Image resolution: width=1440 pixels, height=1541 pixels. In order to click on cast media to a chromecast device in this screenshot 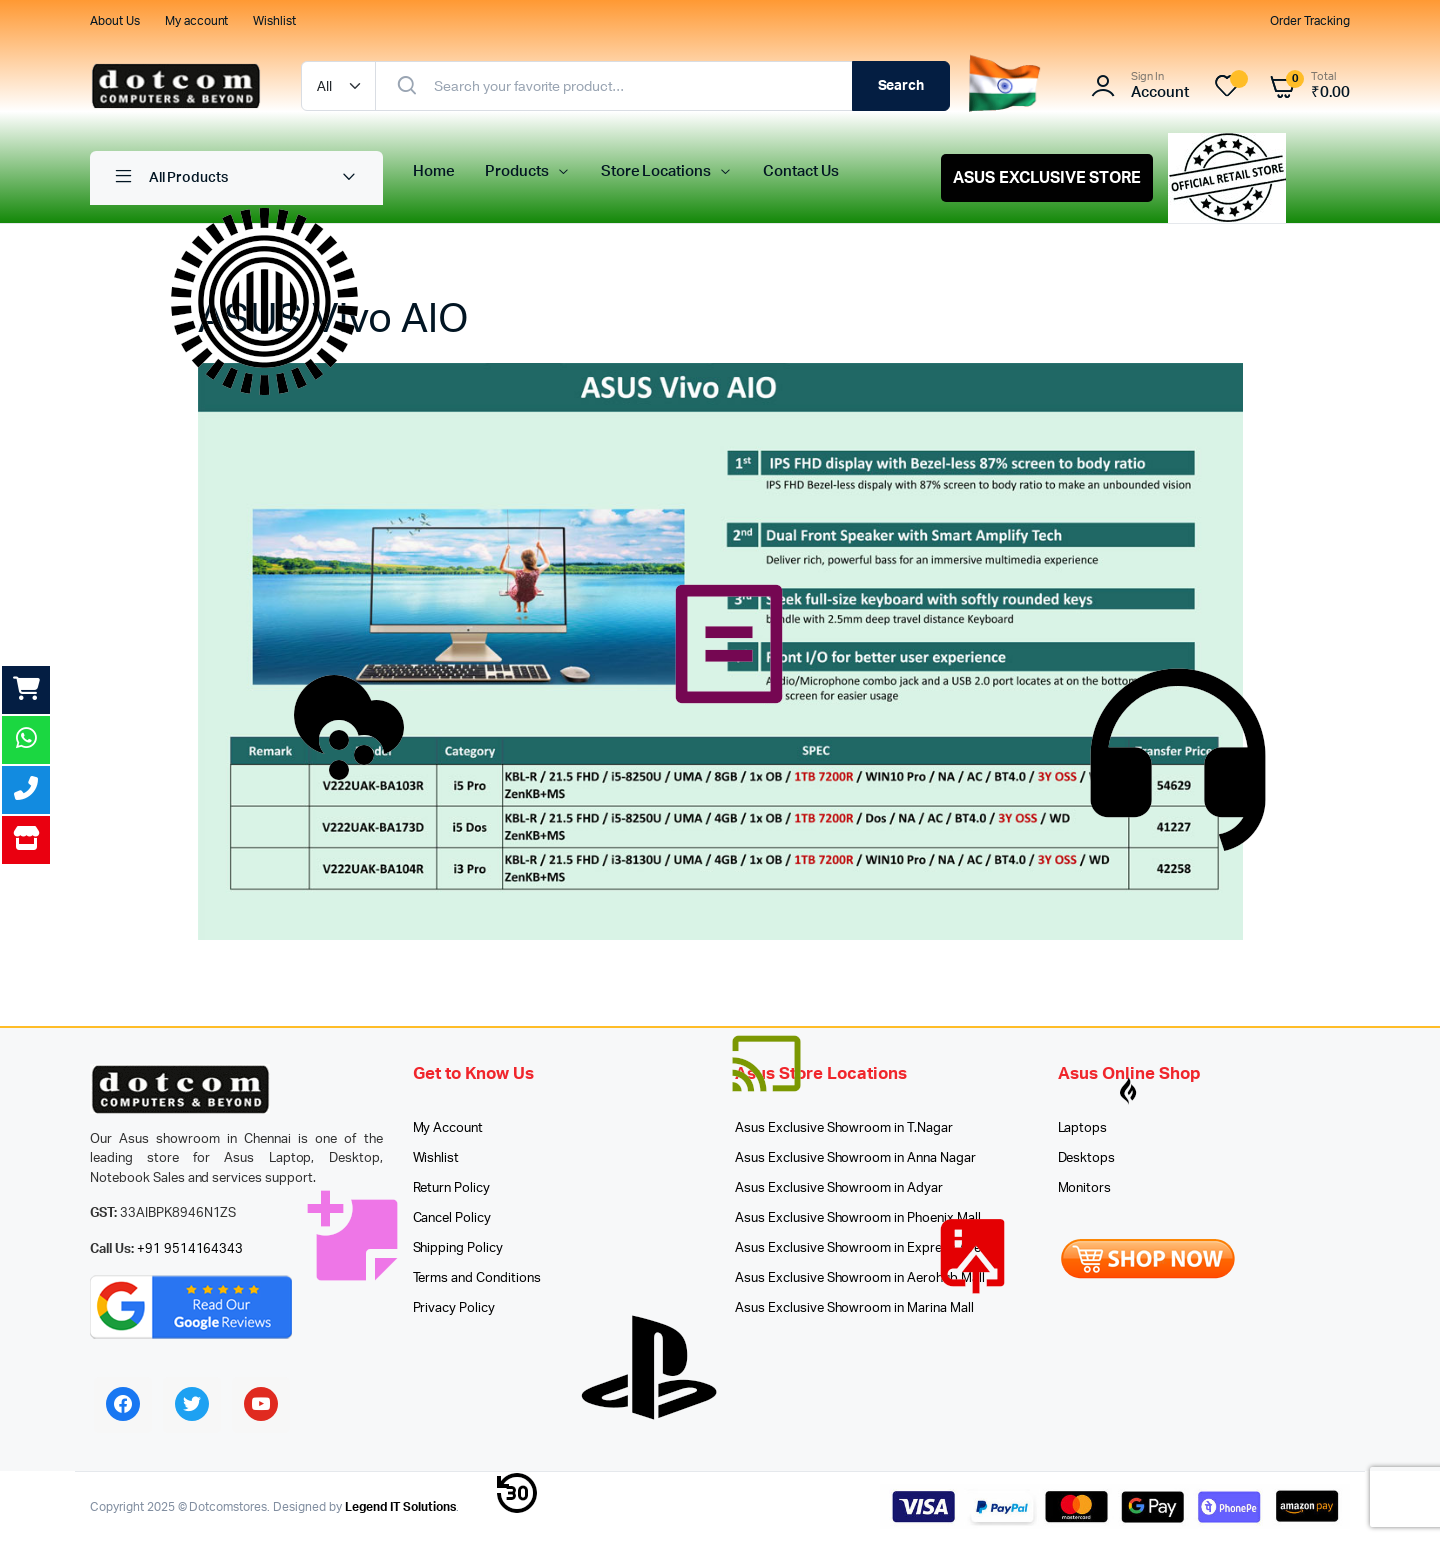, I will do `click(766, 1063)`.